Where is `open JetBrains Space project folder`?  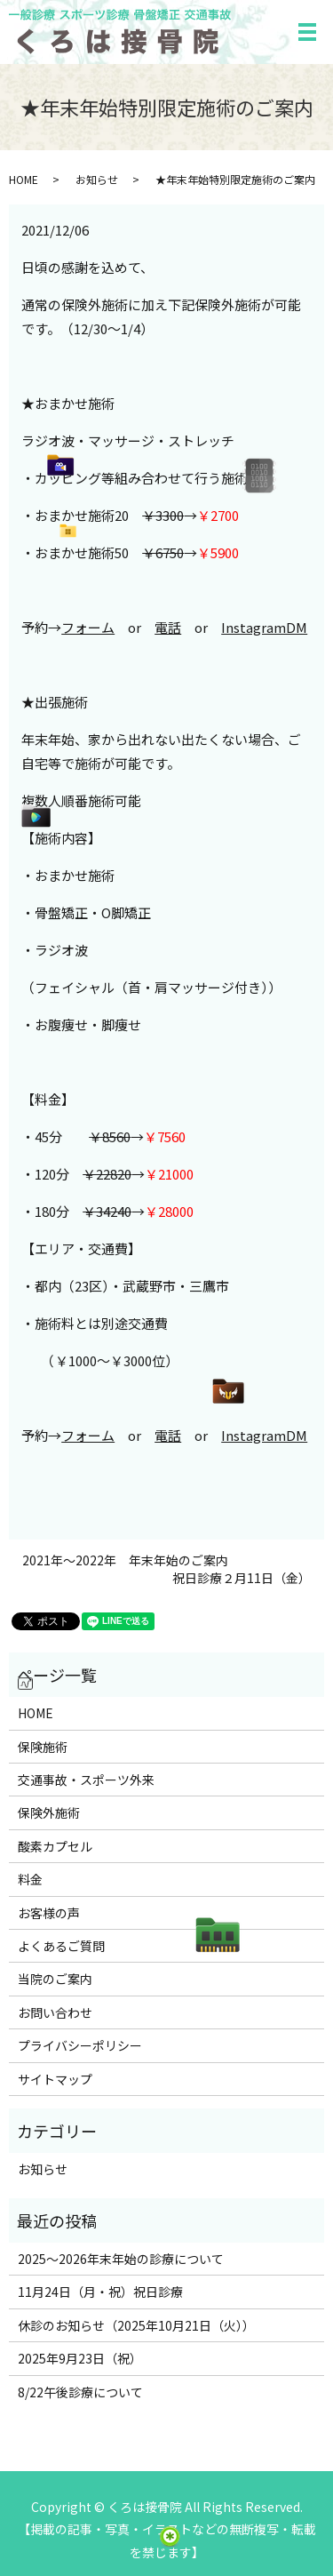
open JetBrains Space project folder is located at coordinates (36, 816).